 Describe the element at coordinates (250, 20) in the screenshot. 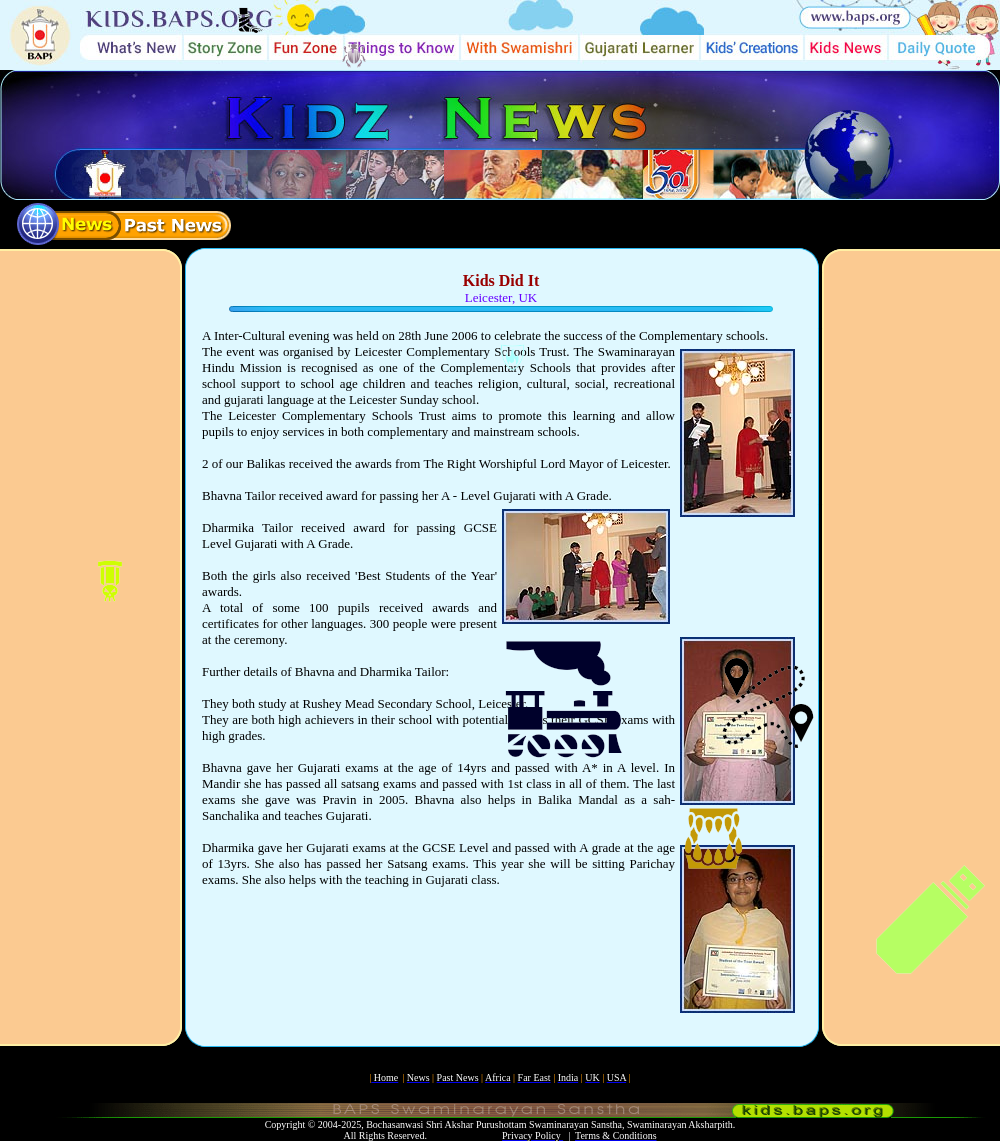

I see `indicates foot injury or bandaged condition` at that location.